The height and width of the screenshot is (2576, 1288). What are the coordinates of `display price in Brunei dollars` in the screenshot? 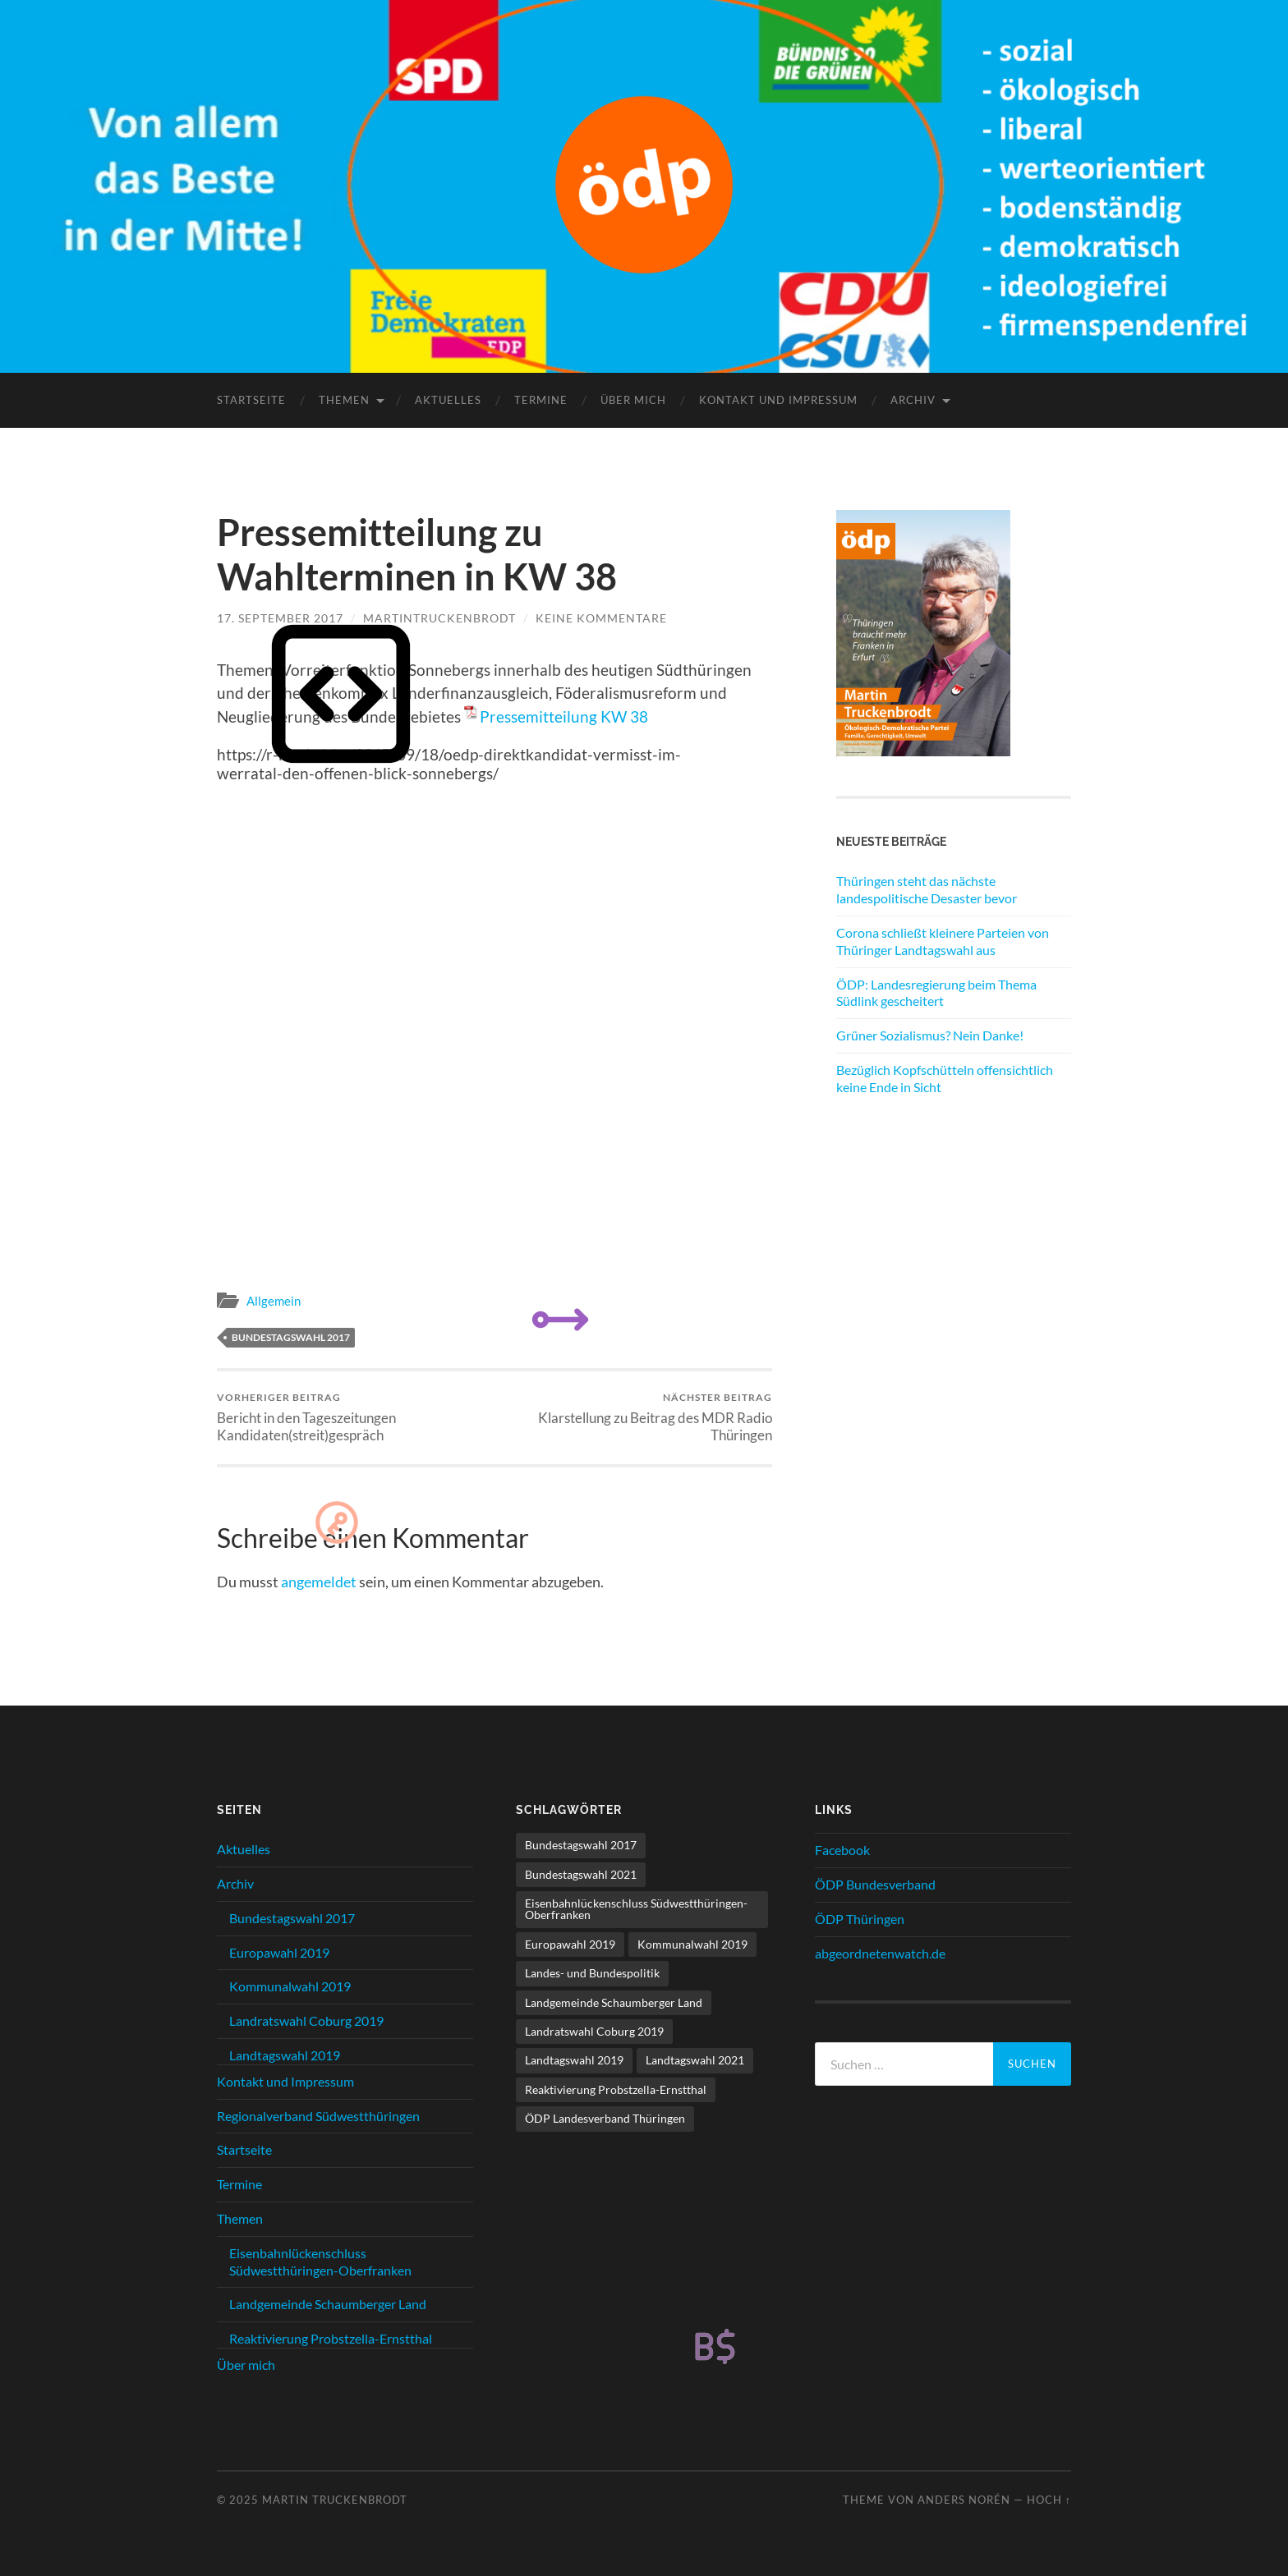 It's located at (715, 2346).